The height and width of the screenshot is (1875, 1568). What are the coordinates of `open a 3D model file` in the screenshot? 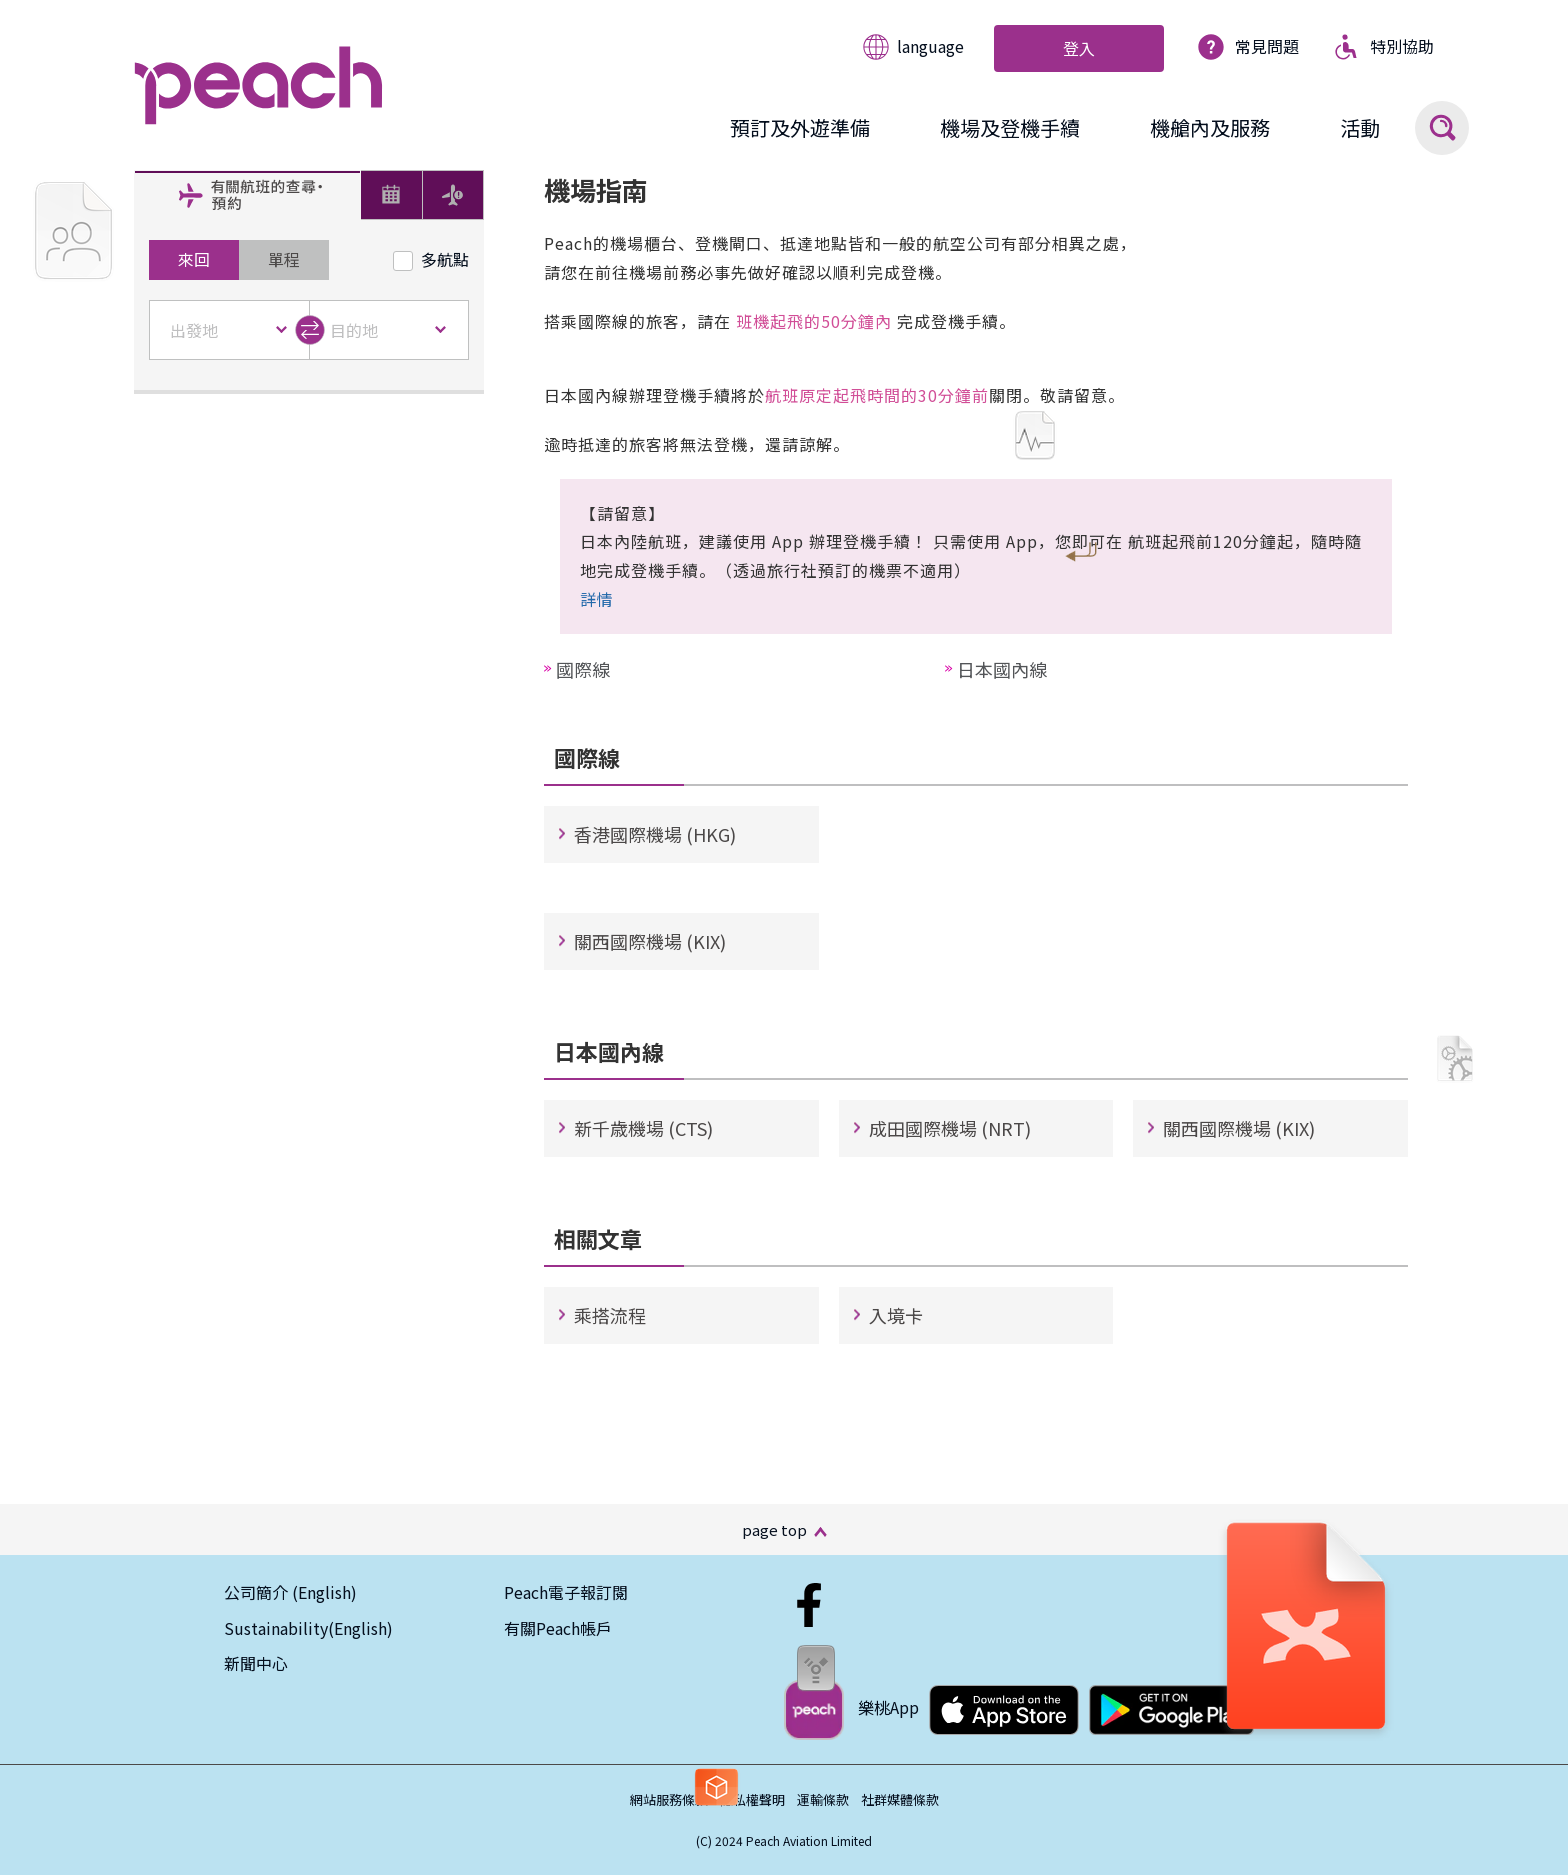 It's located at (716, 1785).